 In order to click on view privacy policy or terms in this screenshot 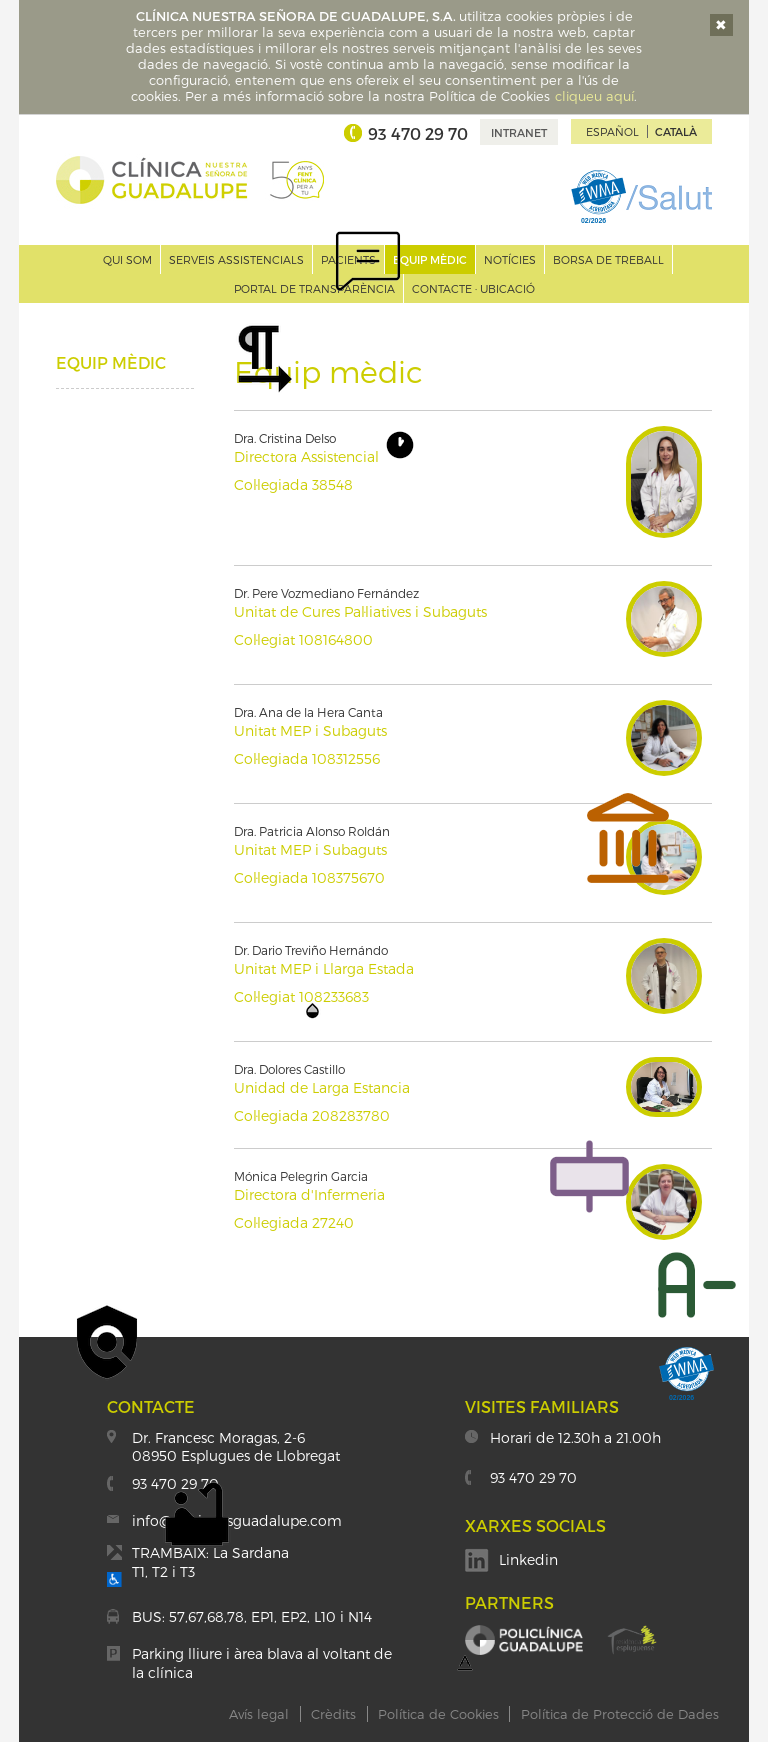, I will do `click(107, 1342)`.